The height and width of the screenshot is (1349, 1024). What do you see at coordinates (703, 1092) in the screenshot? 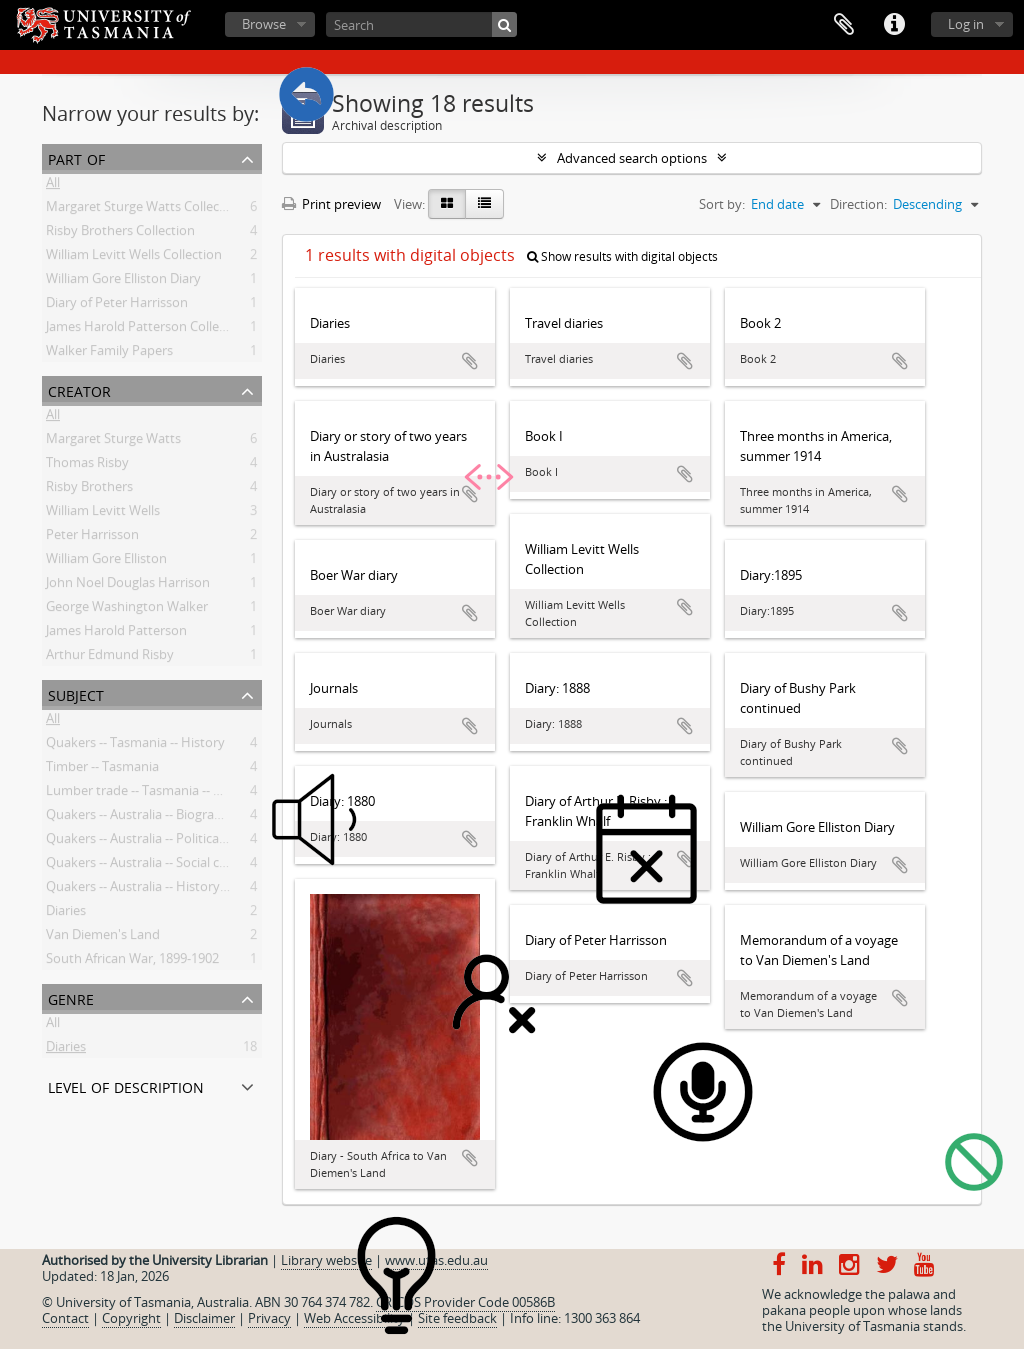
I see `tap to start voice input` at bounding box center [703, 1092].